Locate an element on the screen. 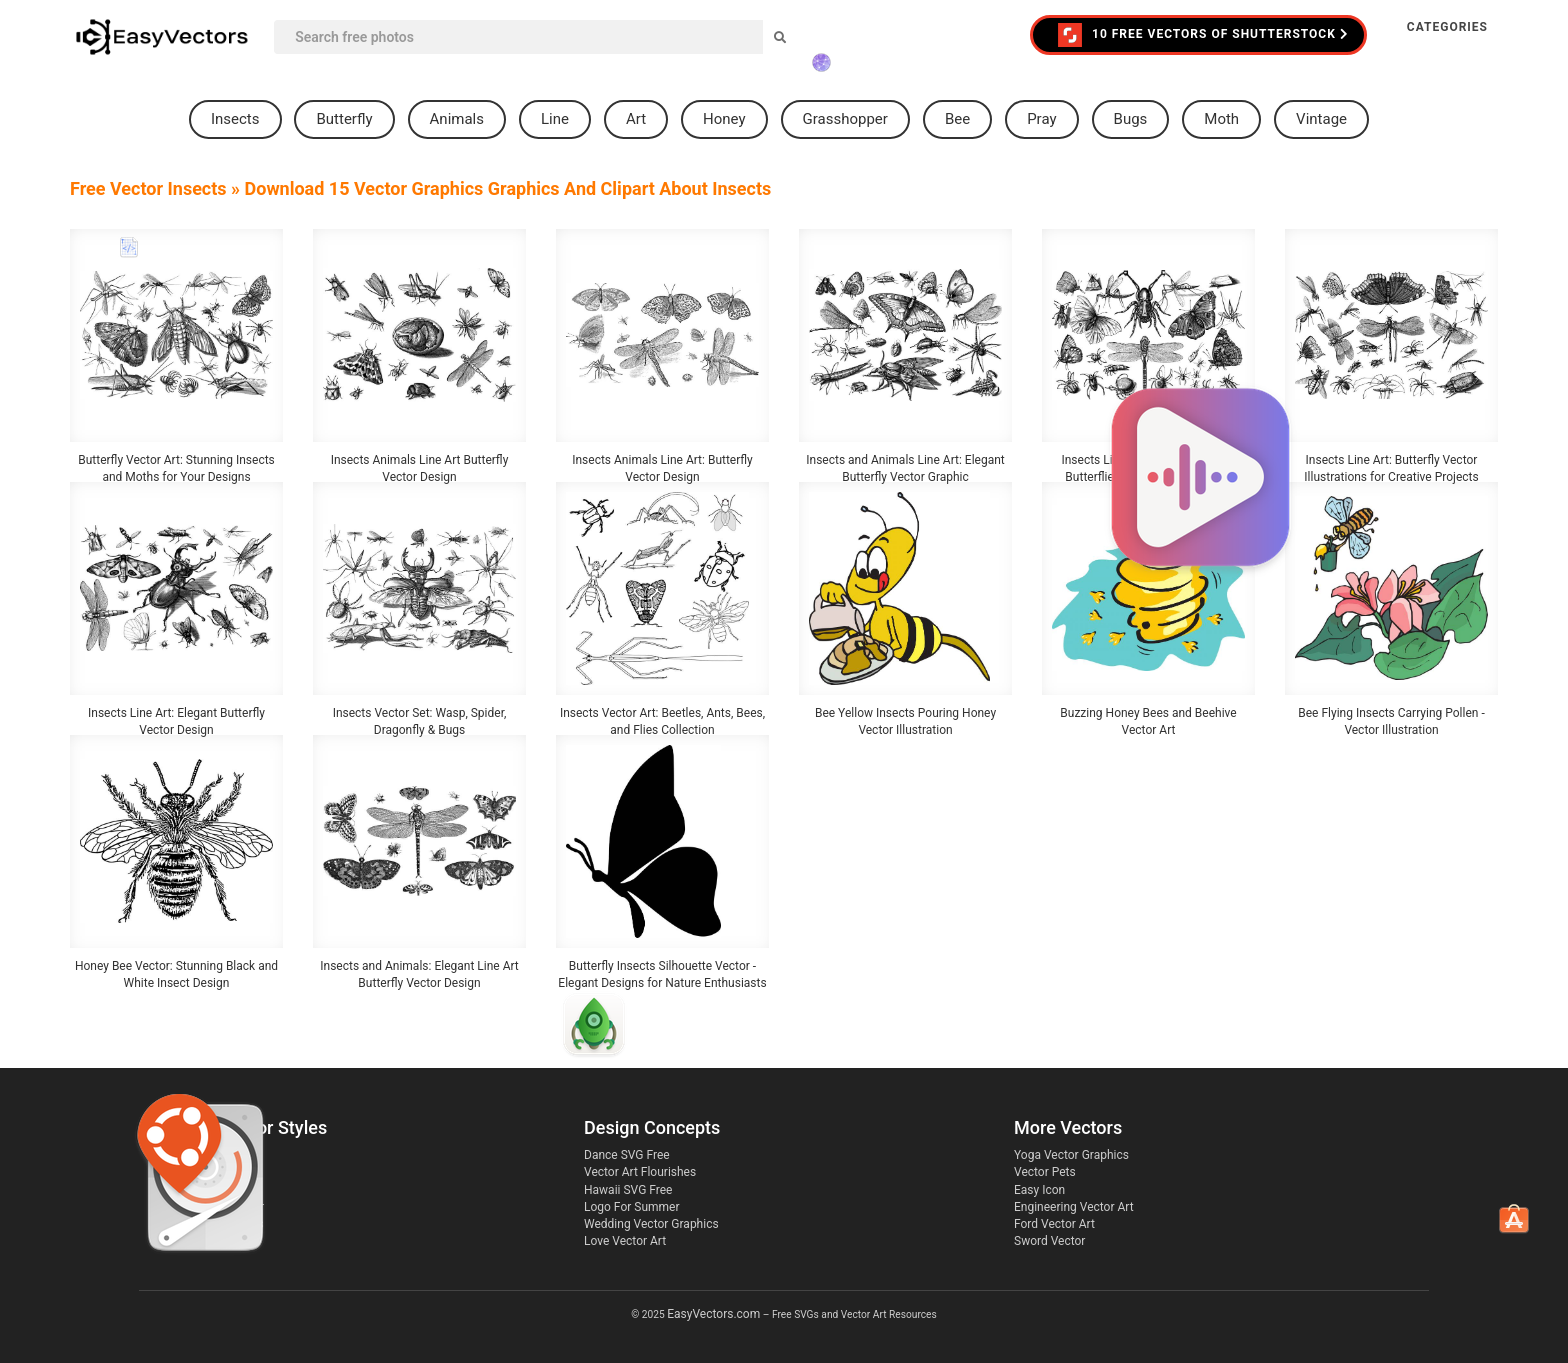 This screenshot has height=1363, width=1568. open Robo 3T MongoDB database management app is located at coordinates (594, 1024).